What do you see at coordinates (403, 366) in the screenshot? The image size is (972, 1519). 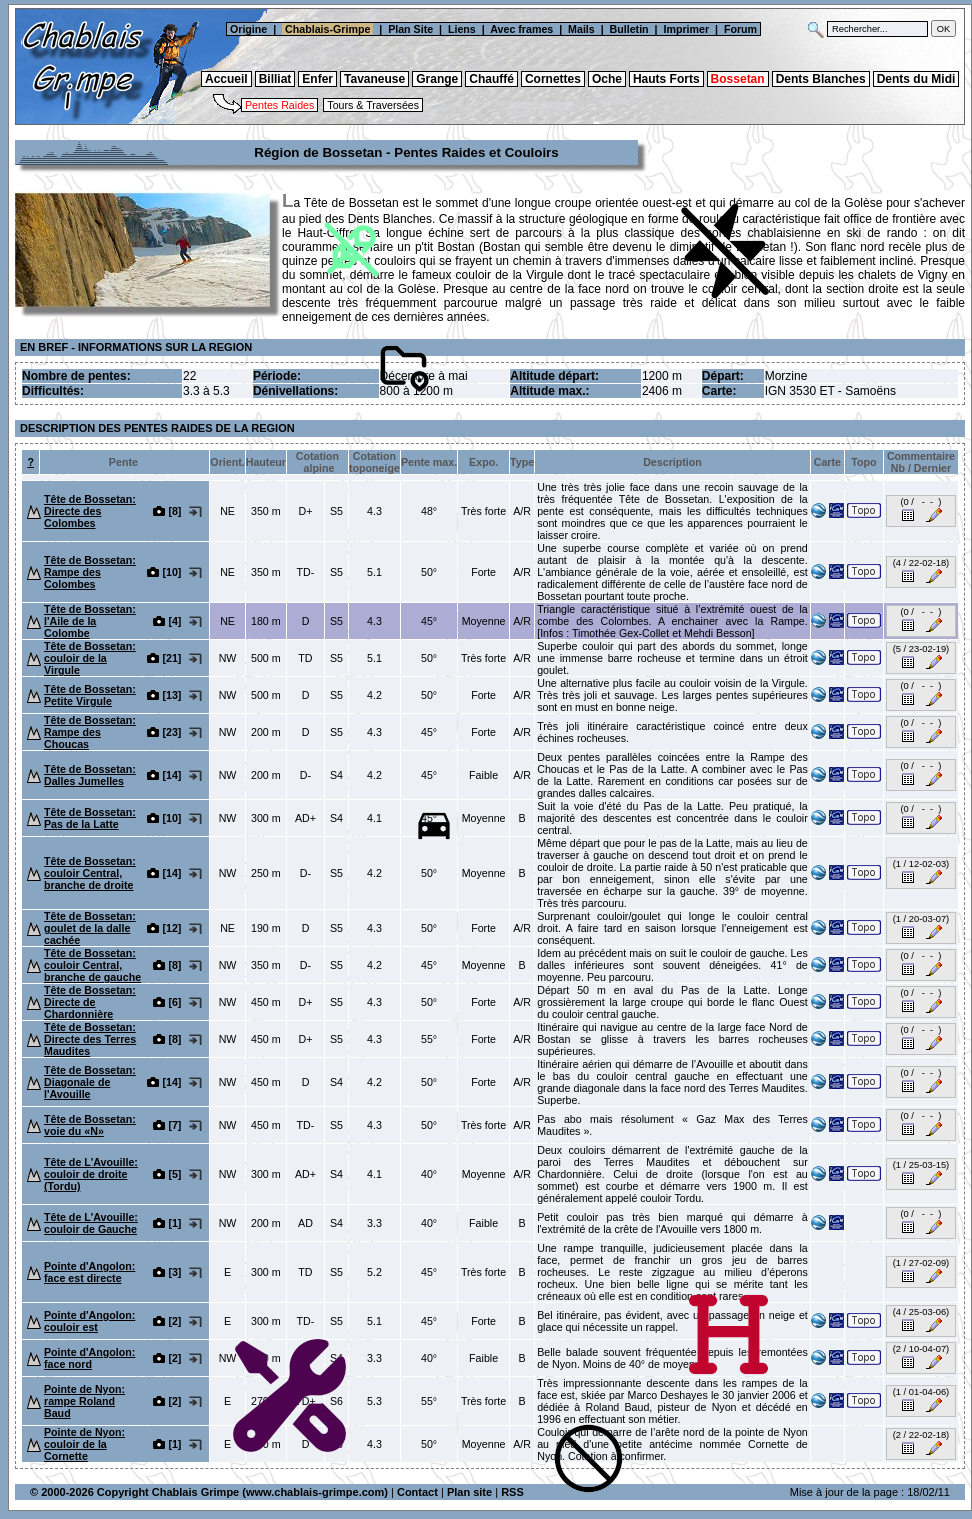 I see `pin a folder to quick access` at bounding box center [403, 366].